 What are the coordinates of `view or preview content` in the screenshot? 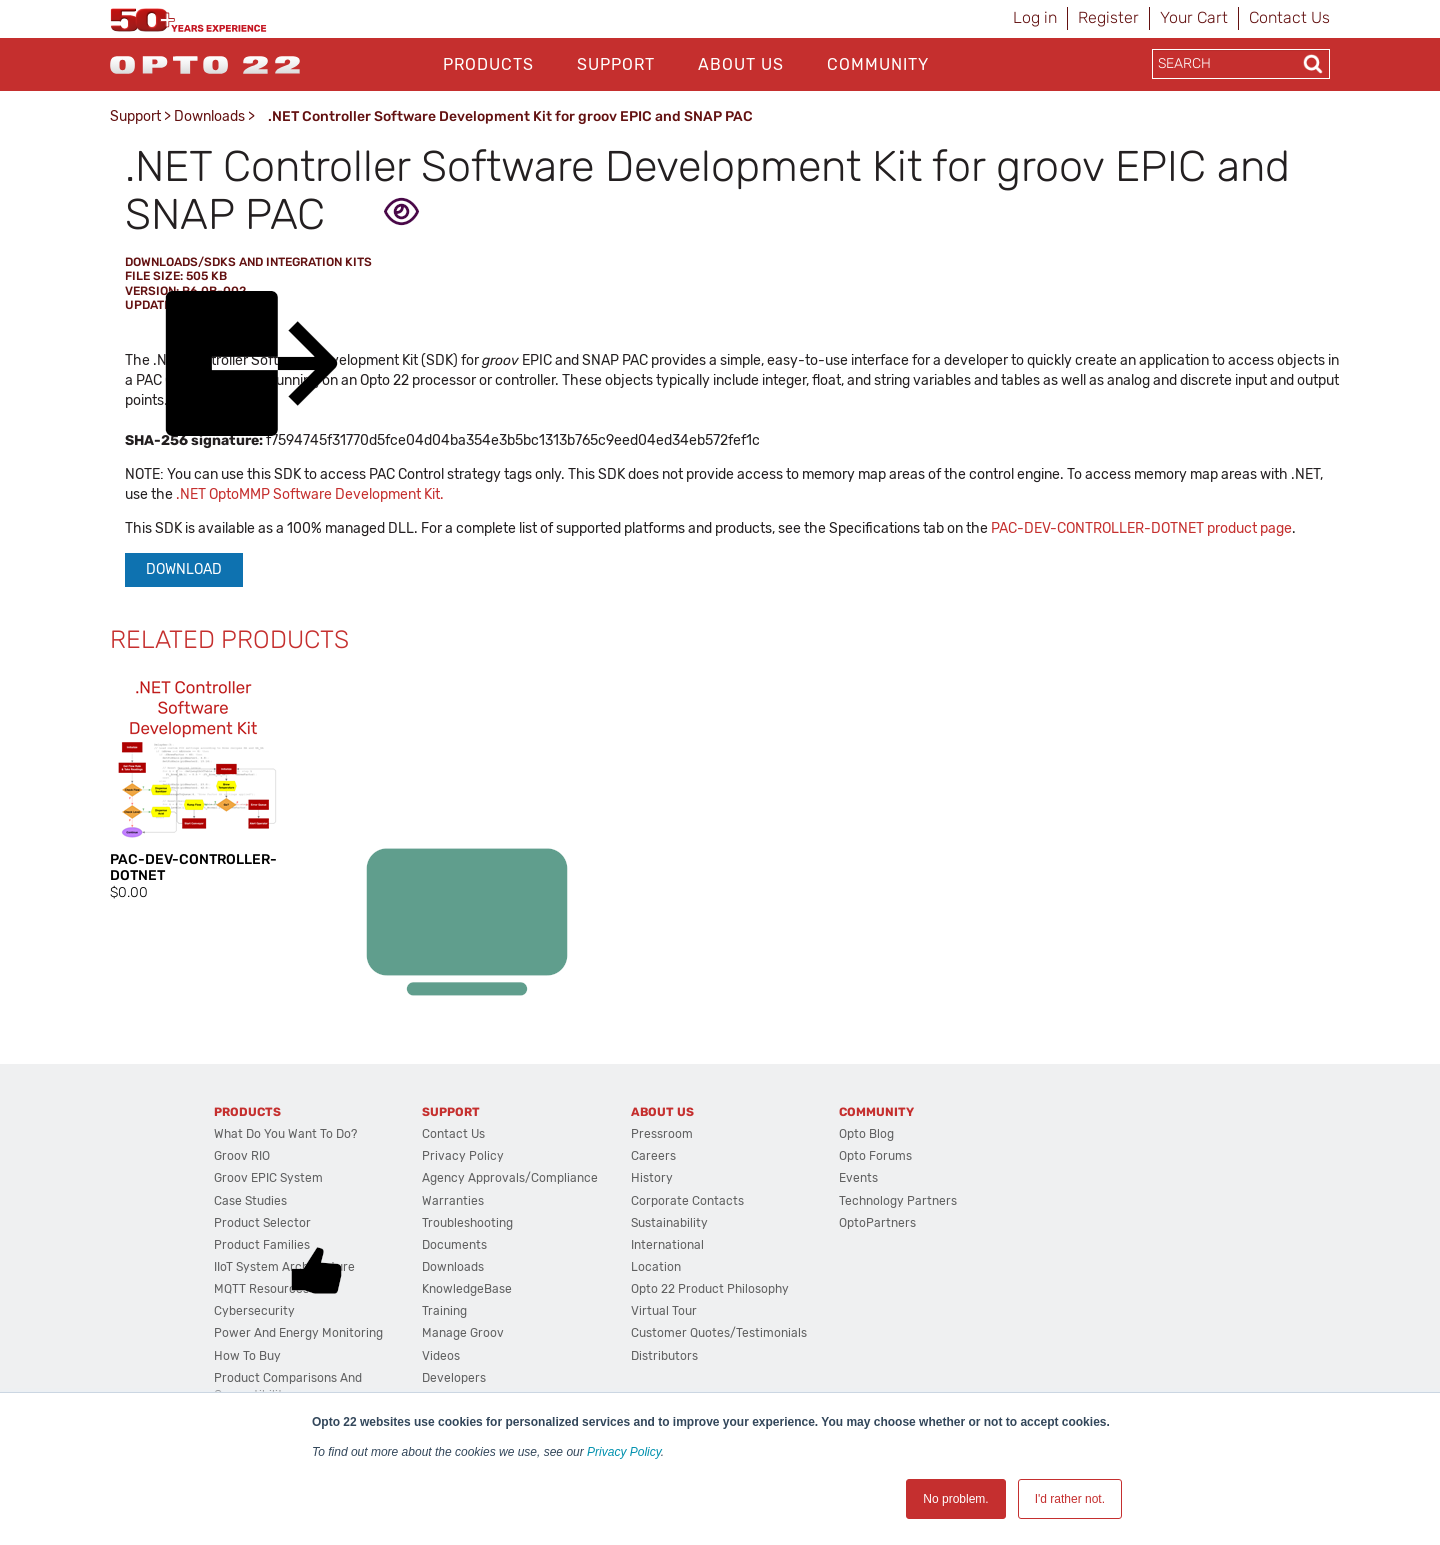 It's located at (401, 211).